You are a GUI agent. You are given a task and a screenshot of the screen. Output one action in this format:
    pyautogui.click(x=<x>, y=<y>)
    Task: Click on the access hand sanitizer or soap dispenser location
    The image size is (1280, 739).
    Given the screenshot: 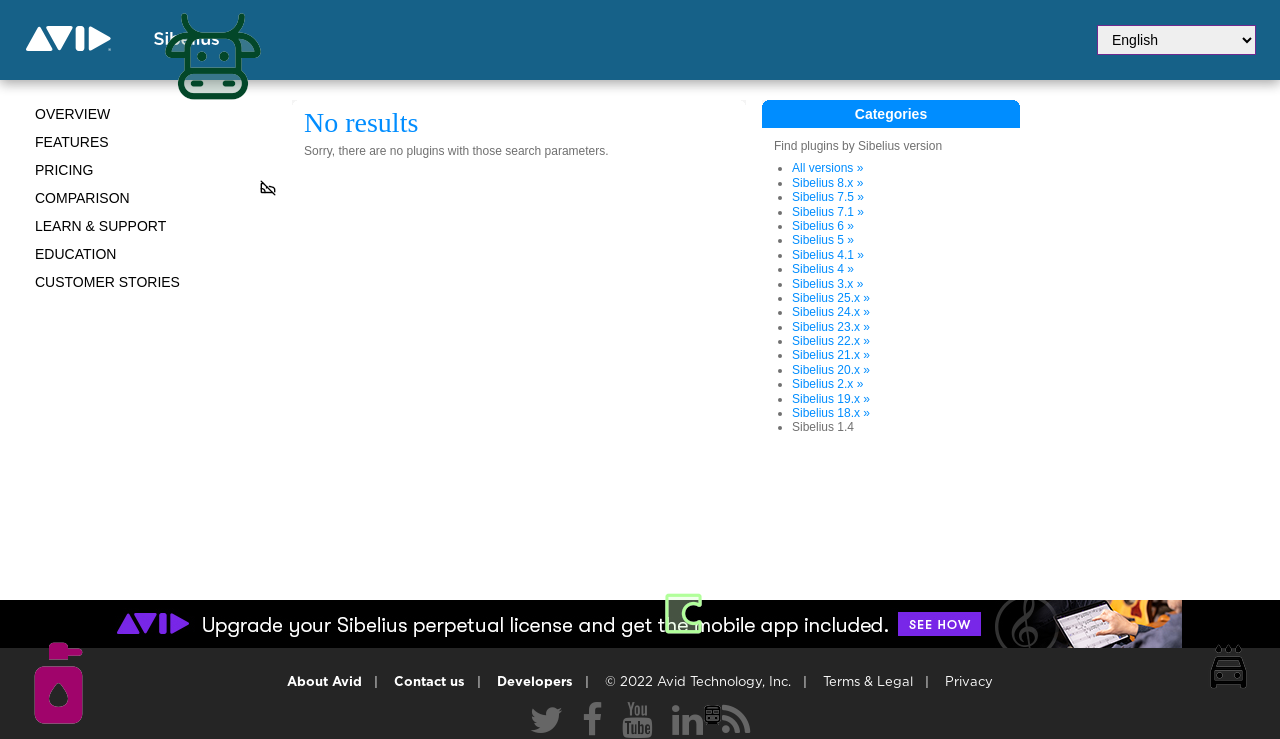 What is the action you would take?
    pyautogui.click(x=58, y=685)
    